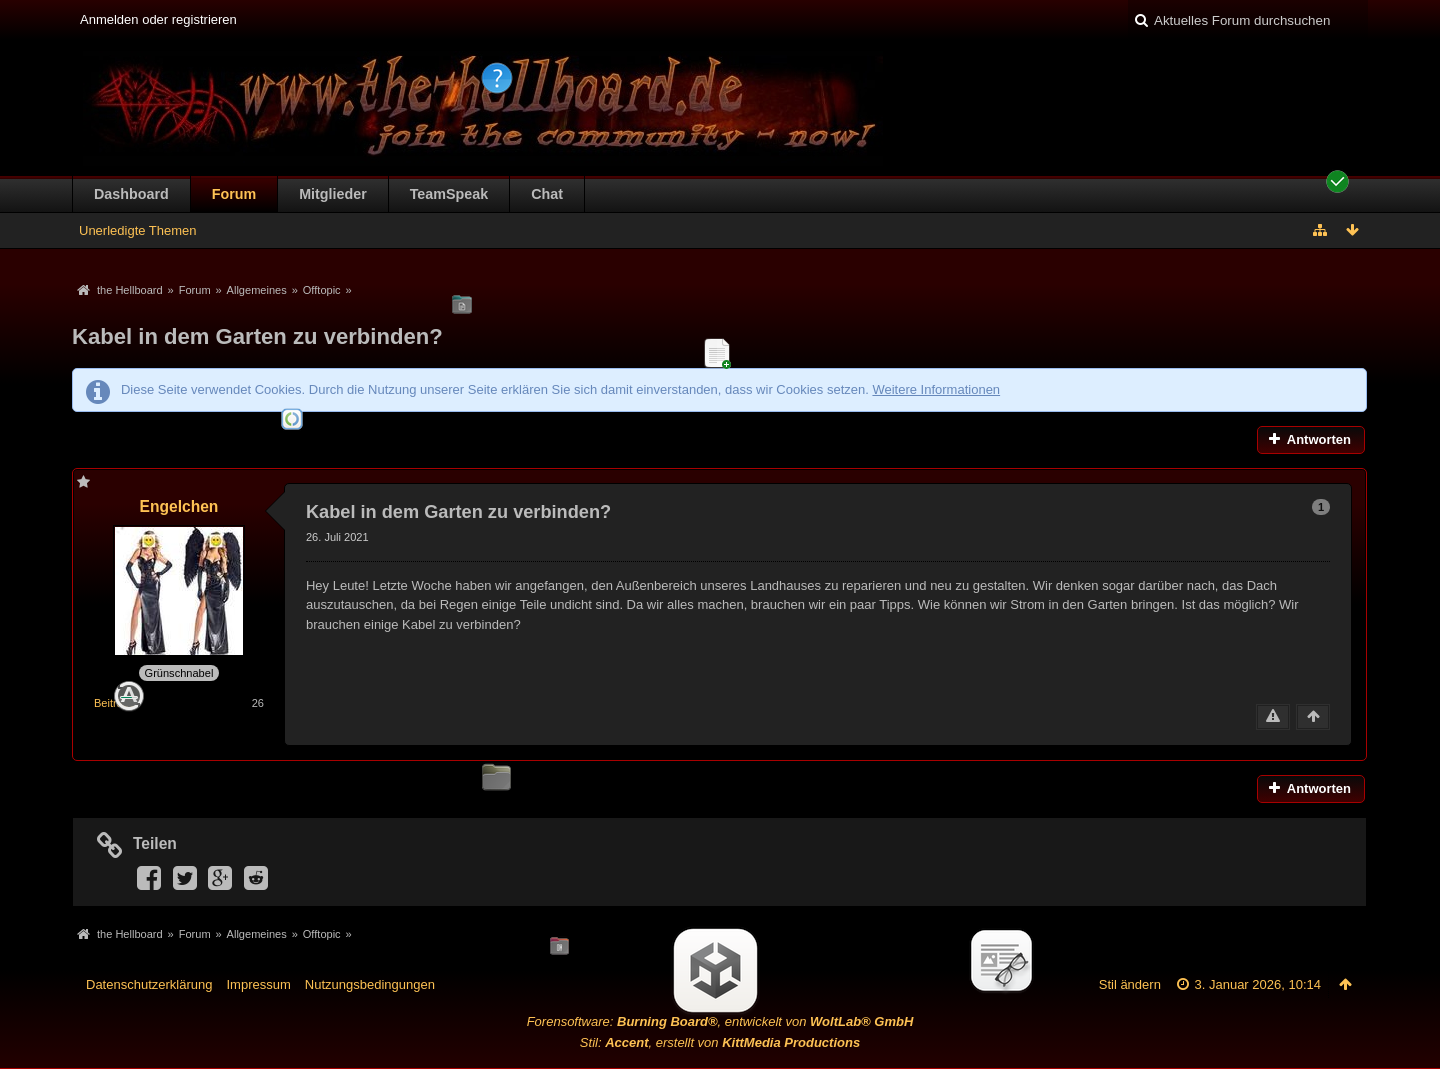 This screenshot has height=1069, width=1440. I want to click on indicates file or folder is fully synced, so click(1337, 181).